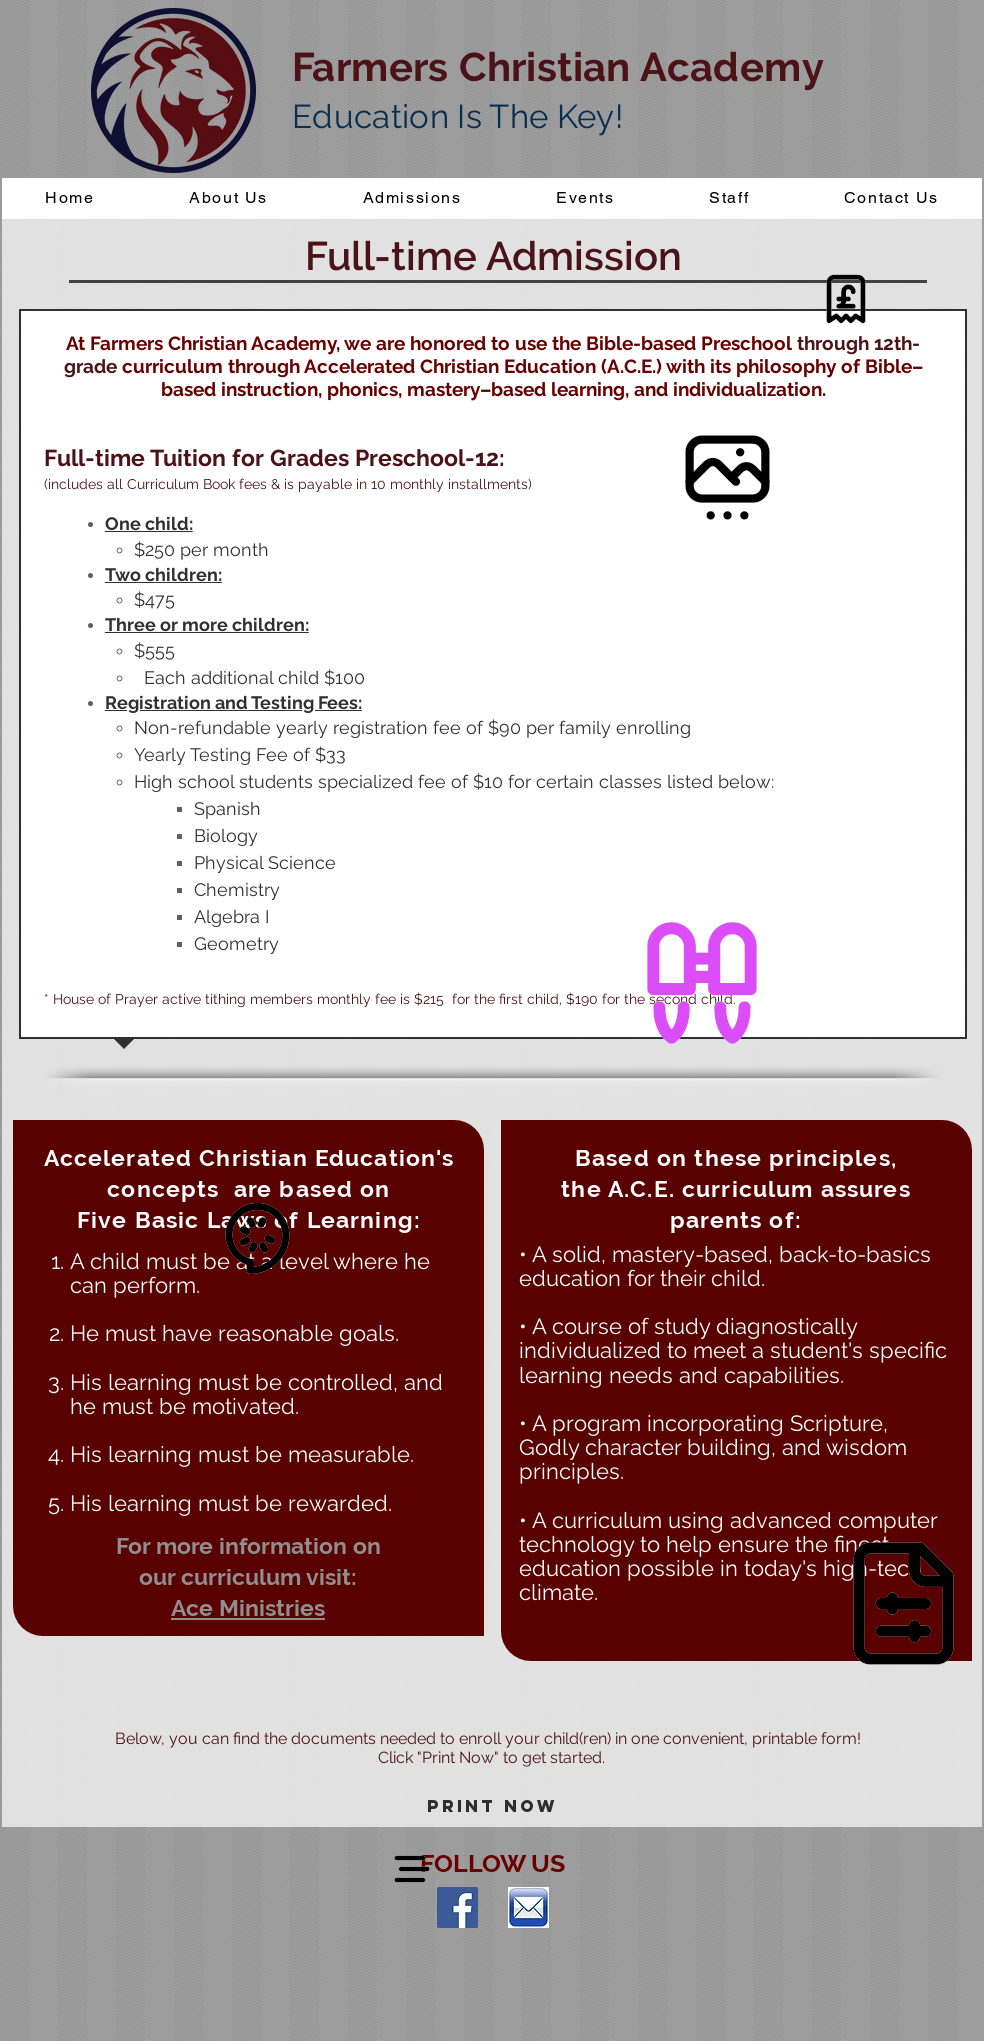 Image resolution: width=984 pixels, height=2041 pixels. What do you see at coordinates (702, 983) in the screenshot?
I see `access jetpack or boost feature` at bounding box center [702, 983].